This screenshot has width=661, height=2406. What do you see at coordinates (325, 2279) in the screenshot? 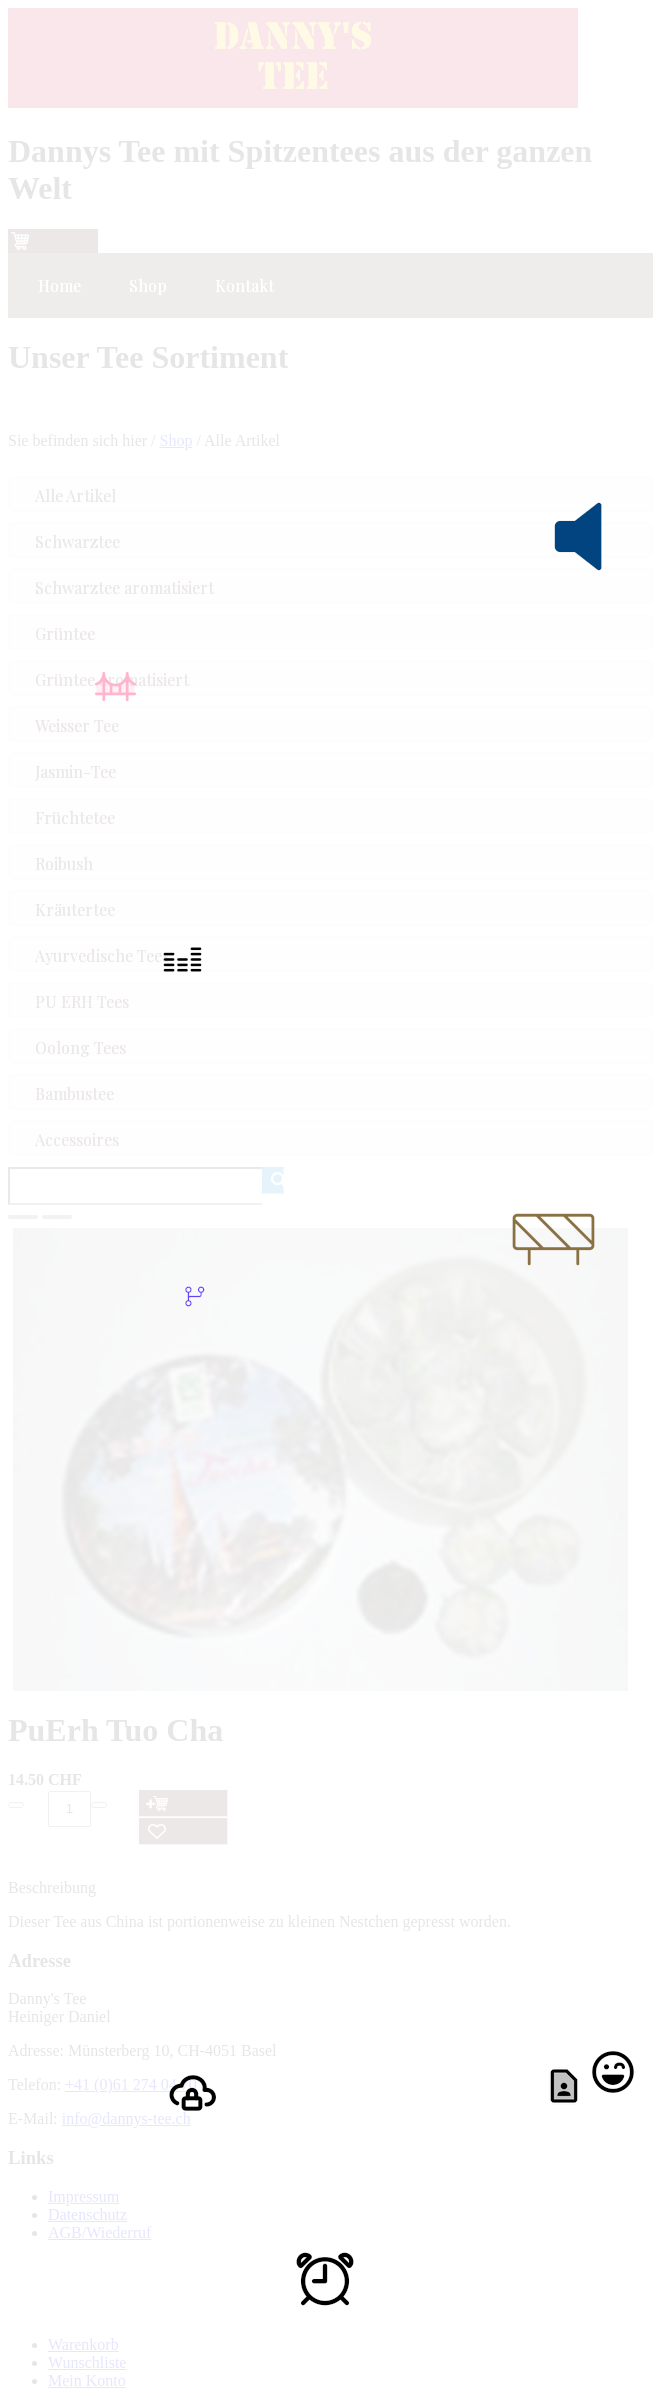
I see `set or manage alarms` at bounding box center [325, 2279].